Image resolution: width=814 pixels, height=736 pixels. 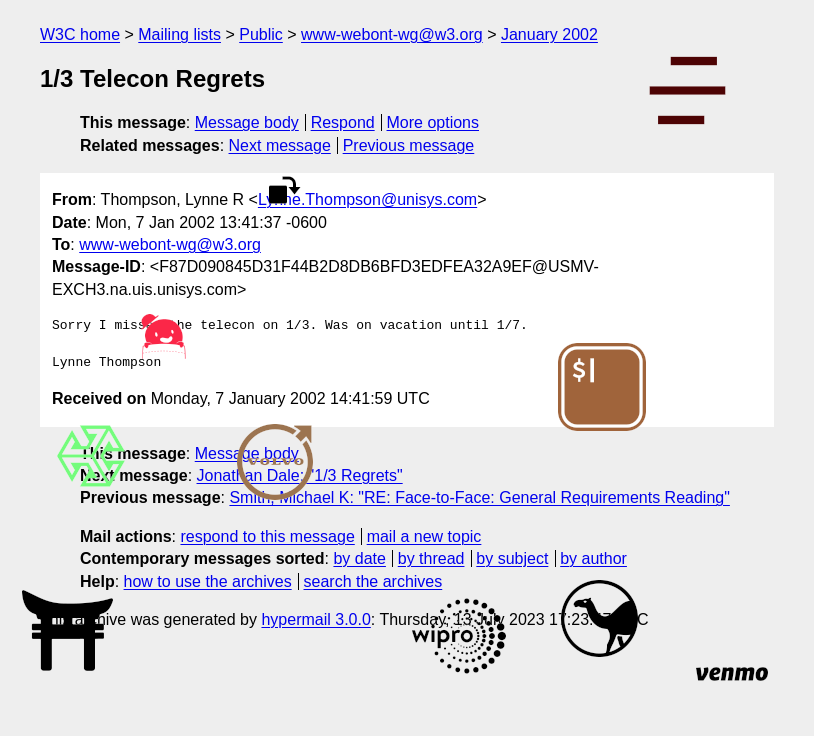 What do you see at coordinates (732, 674) in the screenshot?
I see `open the venmo app` at bounding box center [732, 674].